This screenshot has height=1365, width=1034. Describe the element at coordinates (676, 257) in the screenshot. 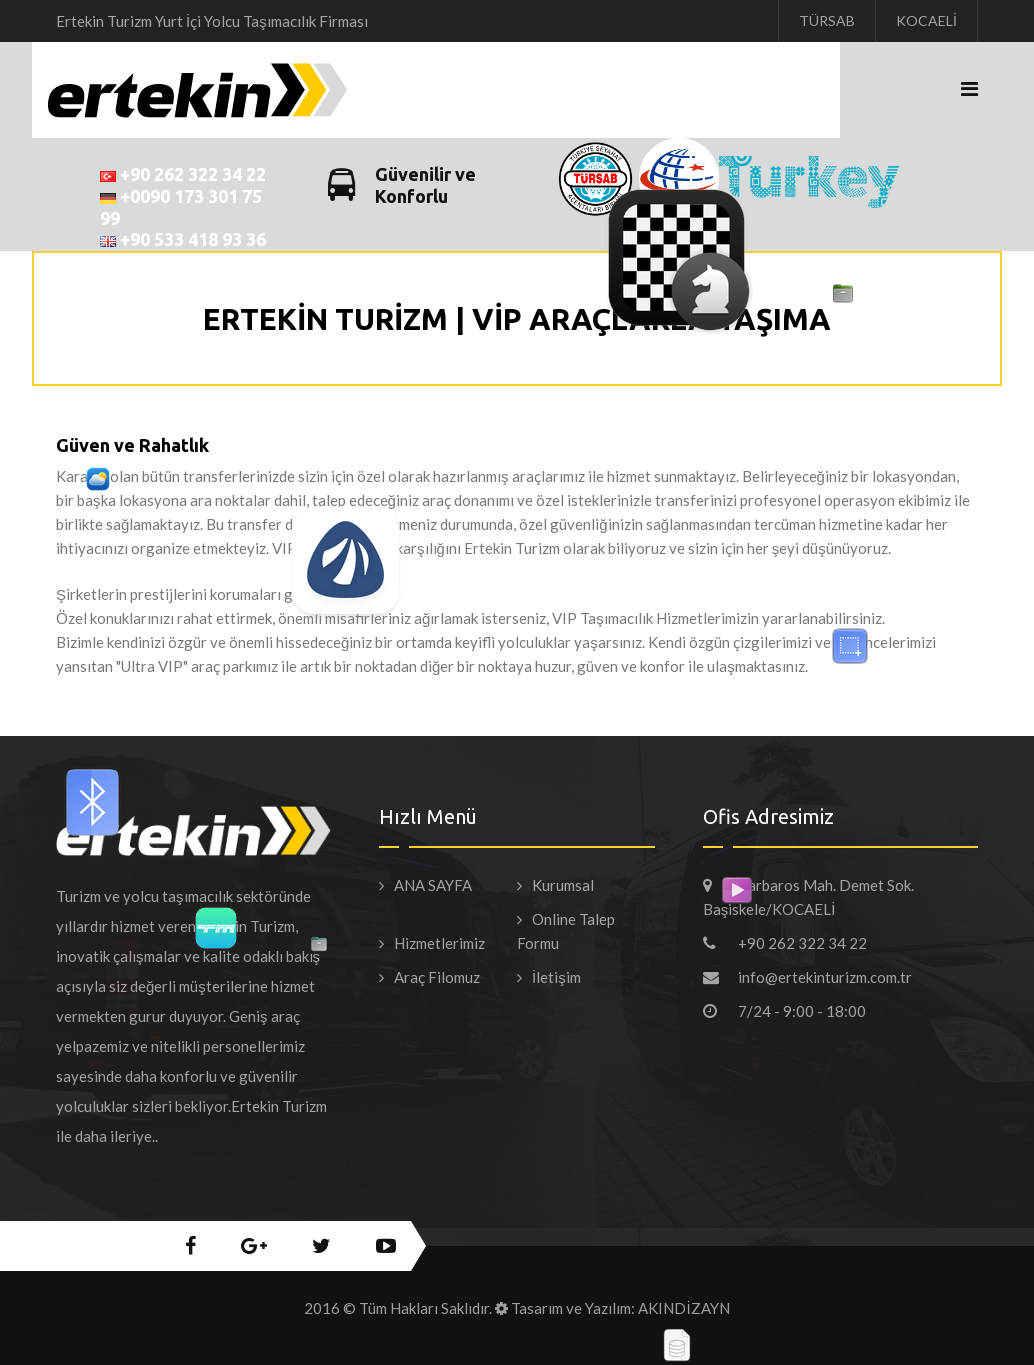

I see `open the chess app` at that location.